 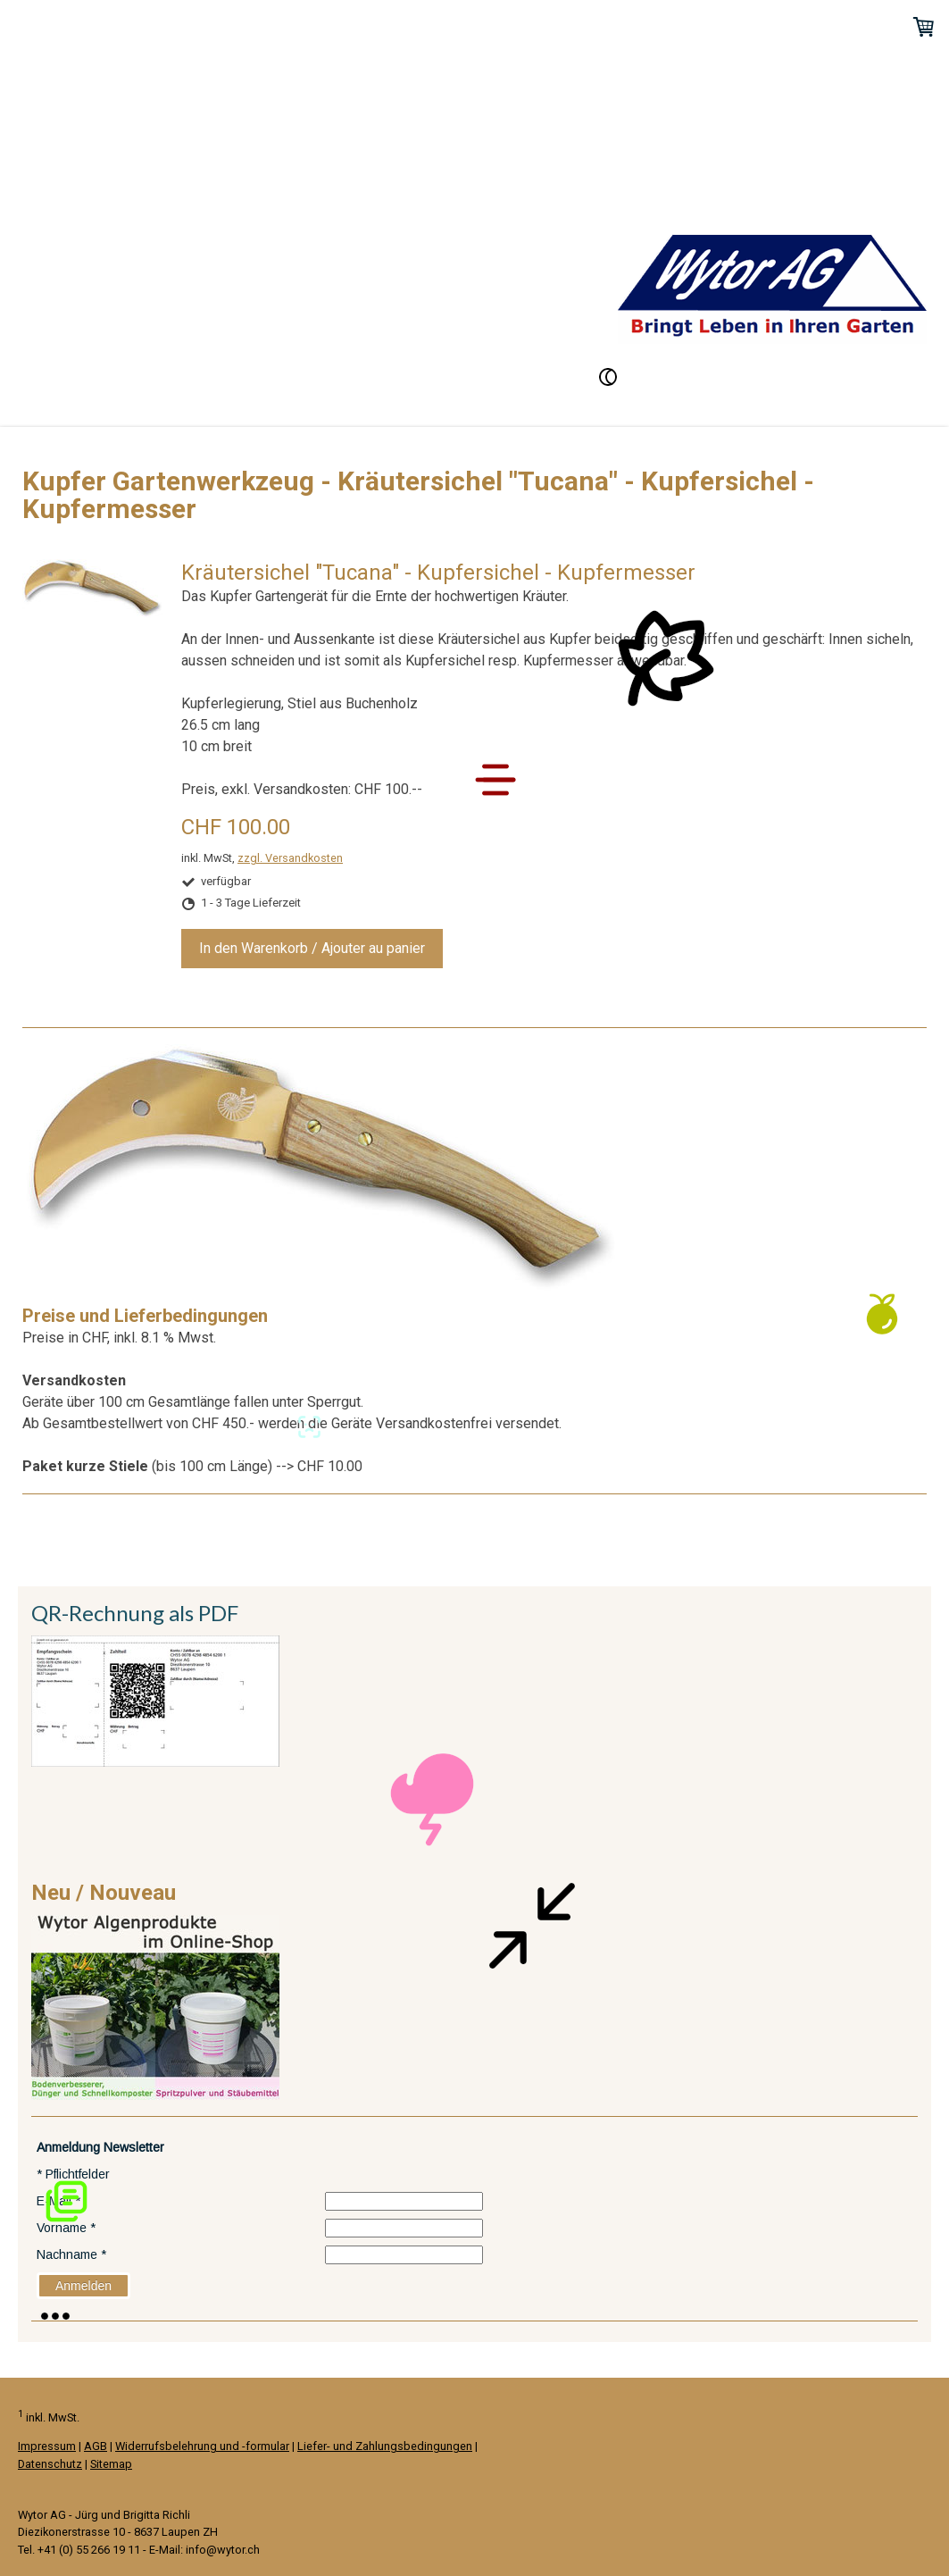 What do you see at coordinates (309, 1426) in the screenshot?
I see `face id authentication failed` at bounding box center [309, 1426].